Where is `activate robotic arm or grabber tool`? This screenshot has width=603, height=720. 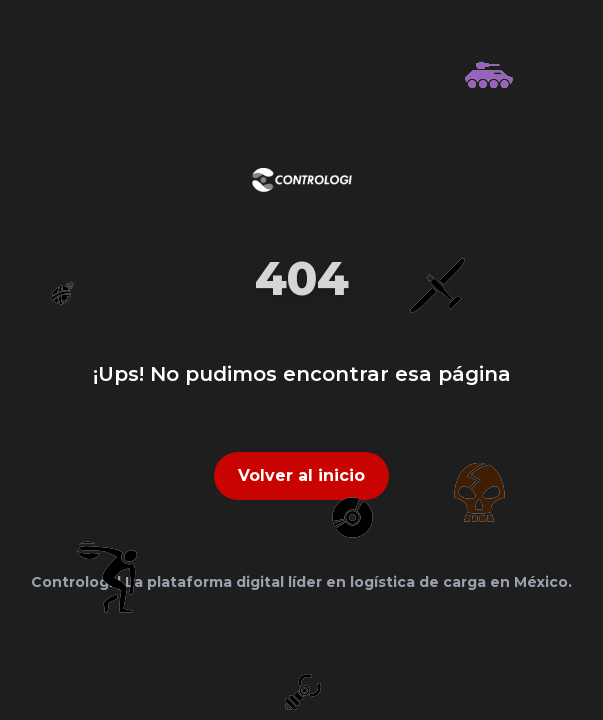
activate robotic arm or grabber tool is located at coordinates (304, 690).